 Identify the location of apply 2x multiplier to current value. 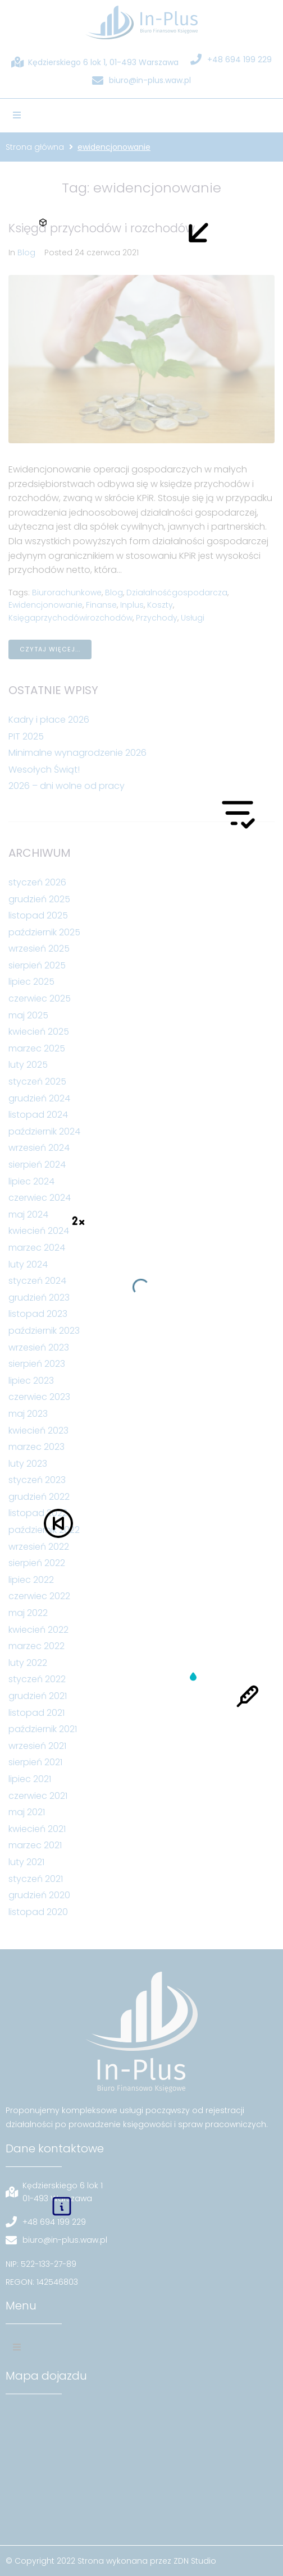
(78, 1220).